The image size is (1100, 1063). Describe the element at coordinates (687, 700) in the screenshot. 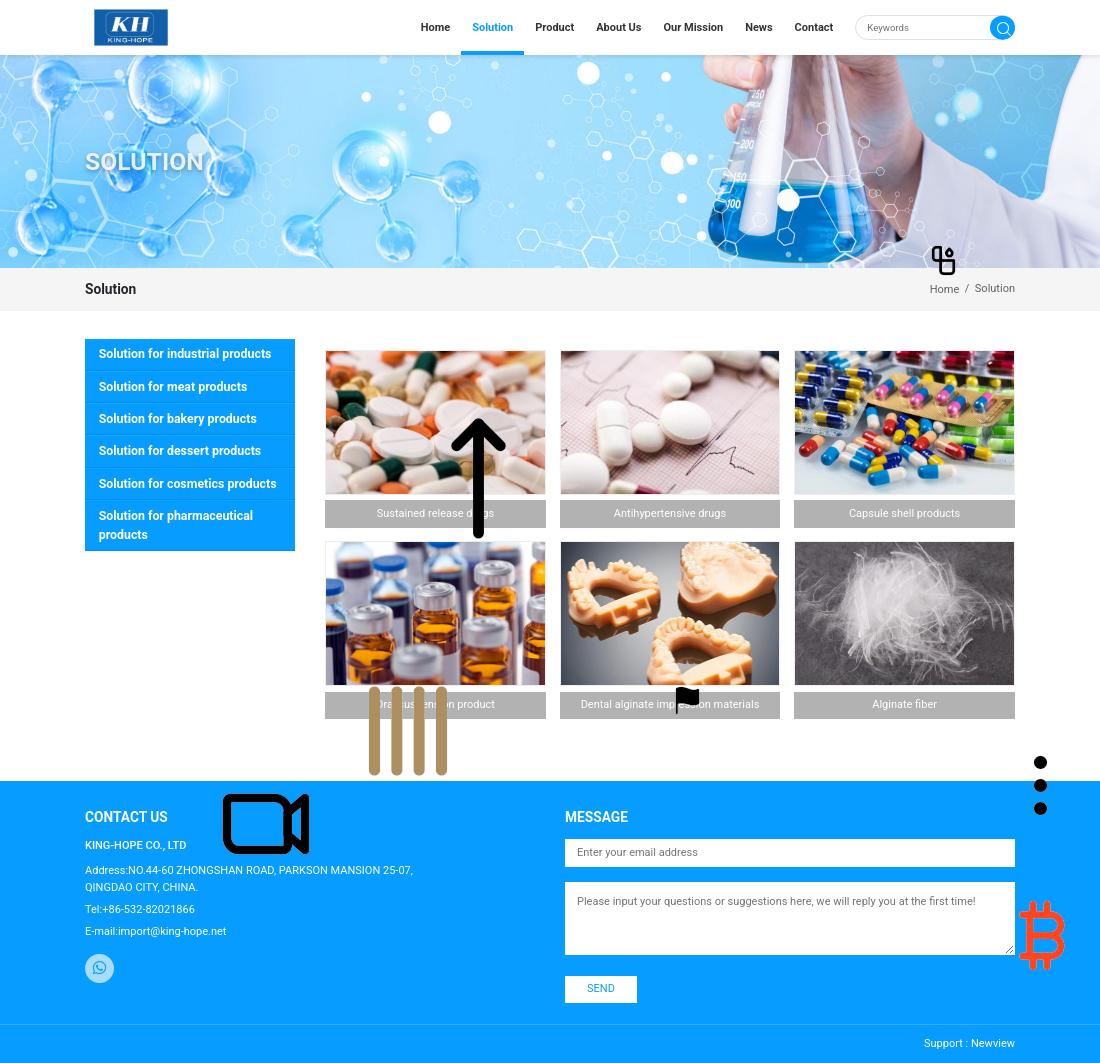

I see `flag or report content` at that location.